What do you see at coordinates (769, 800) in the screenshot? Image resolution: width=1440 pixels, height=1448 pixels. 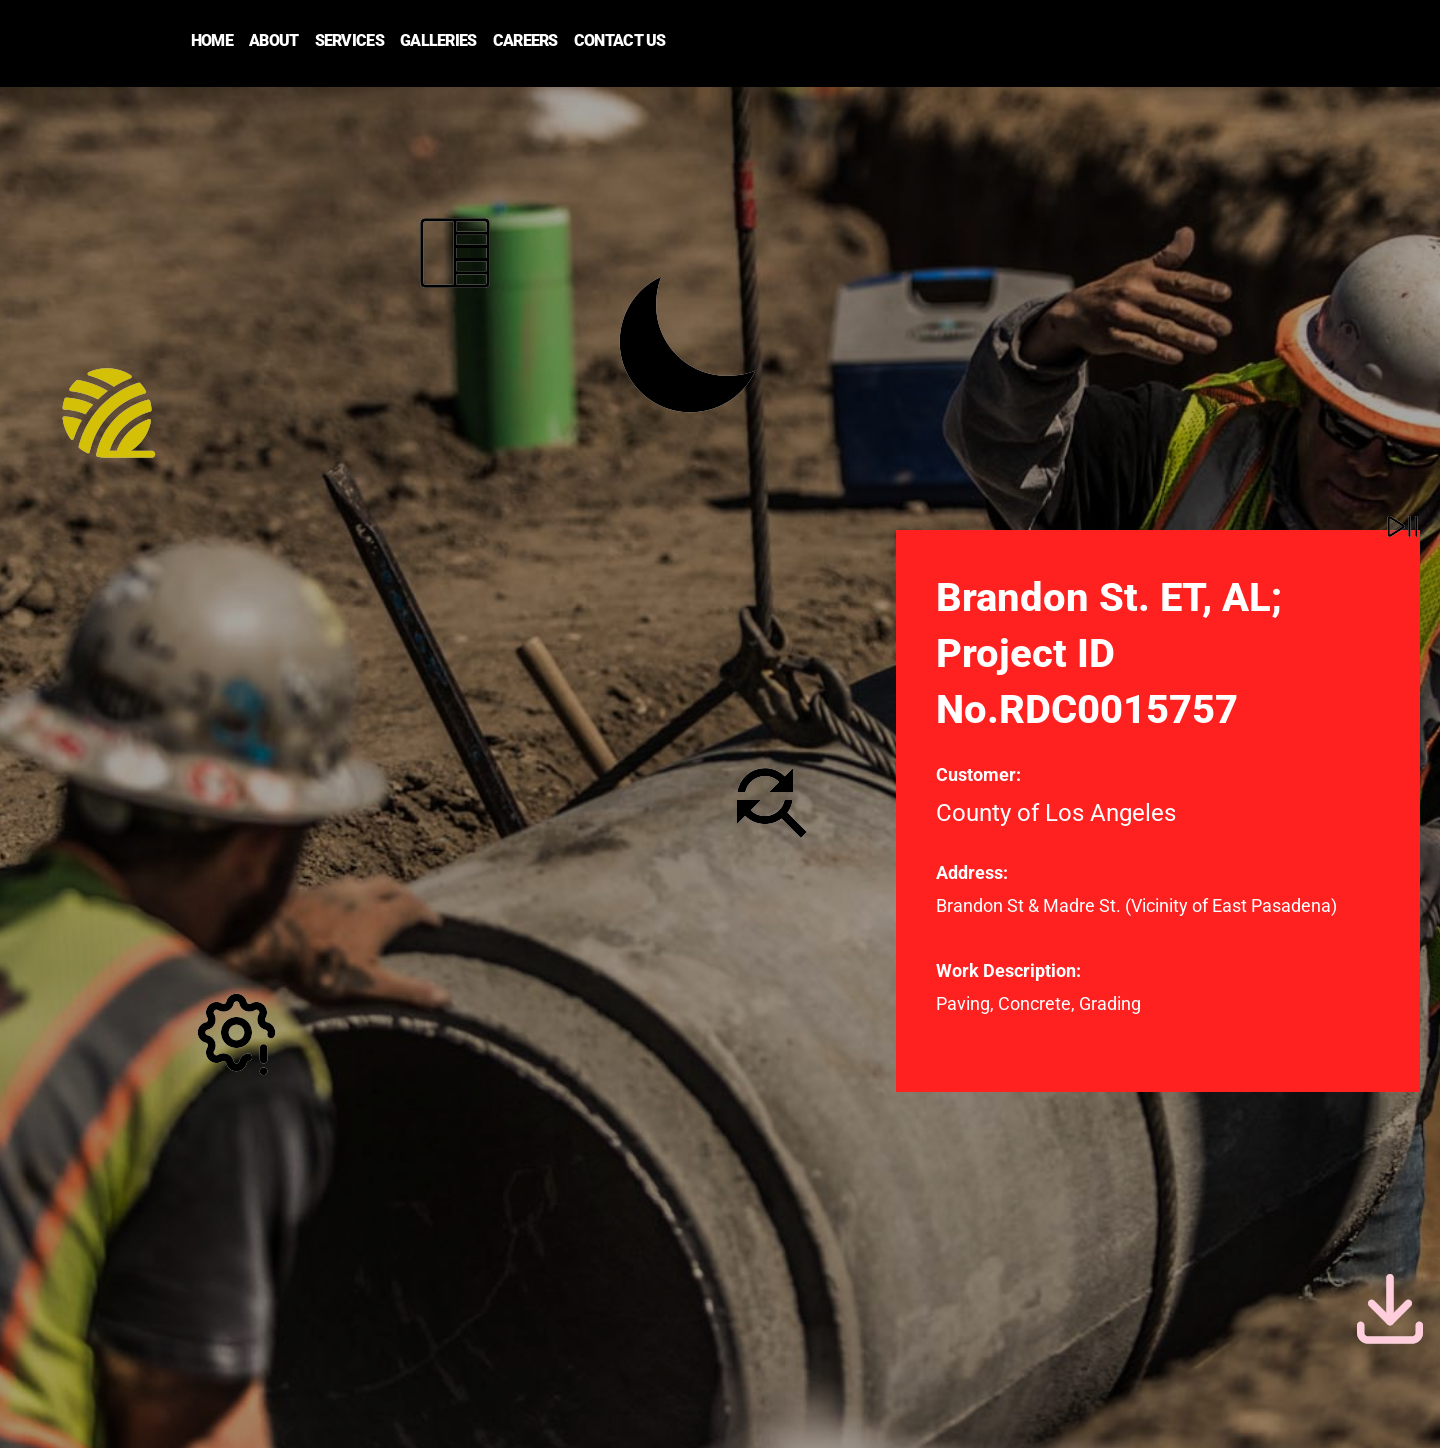 I see `find and replace text or content` at bounding box center [769, 800].